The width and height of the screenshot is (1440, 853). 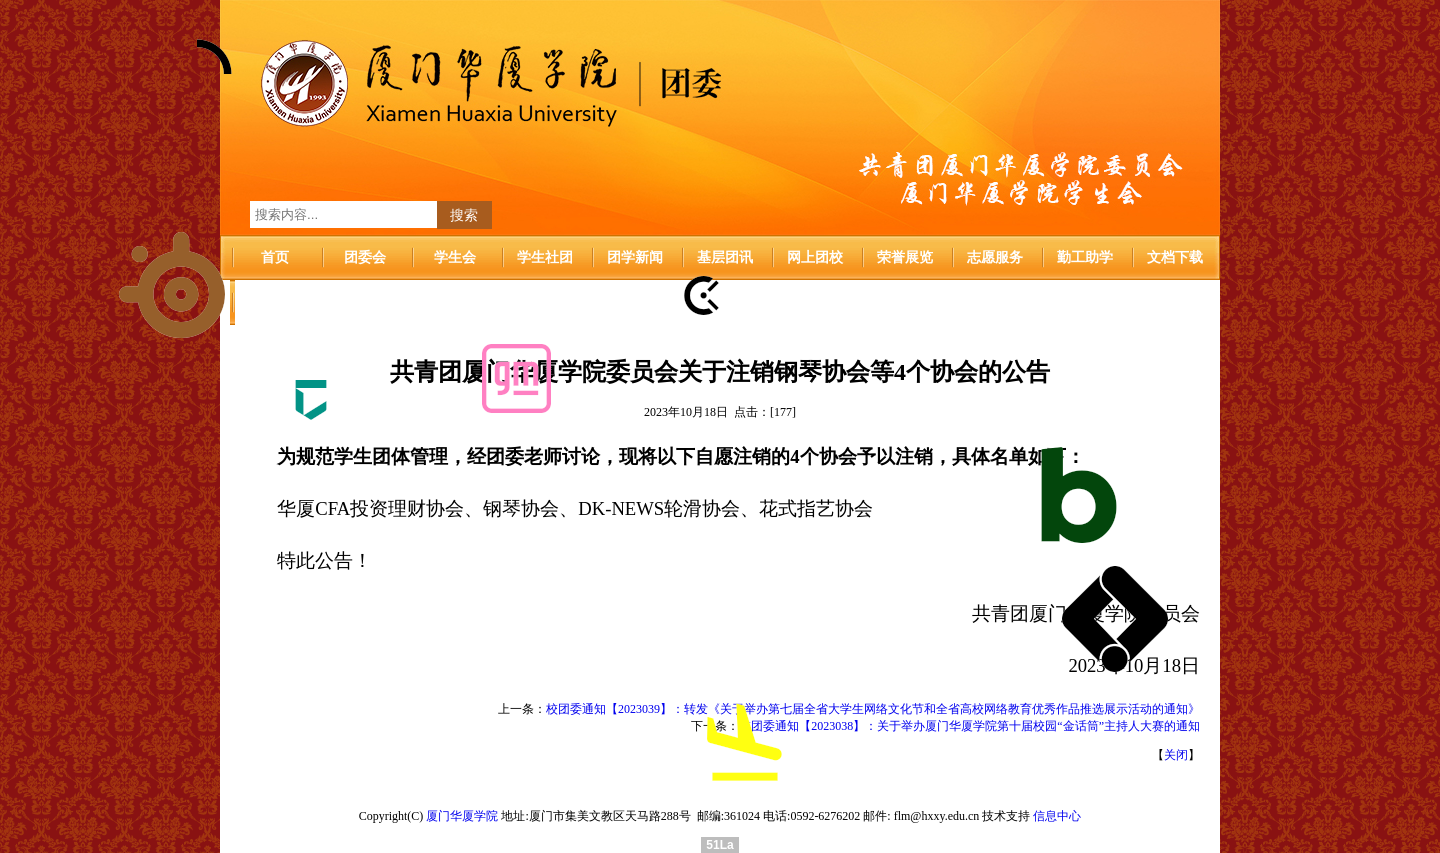 I want to click on open Google Chronicle security platform, so click(x=311, y=400).